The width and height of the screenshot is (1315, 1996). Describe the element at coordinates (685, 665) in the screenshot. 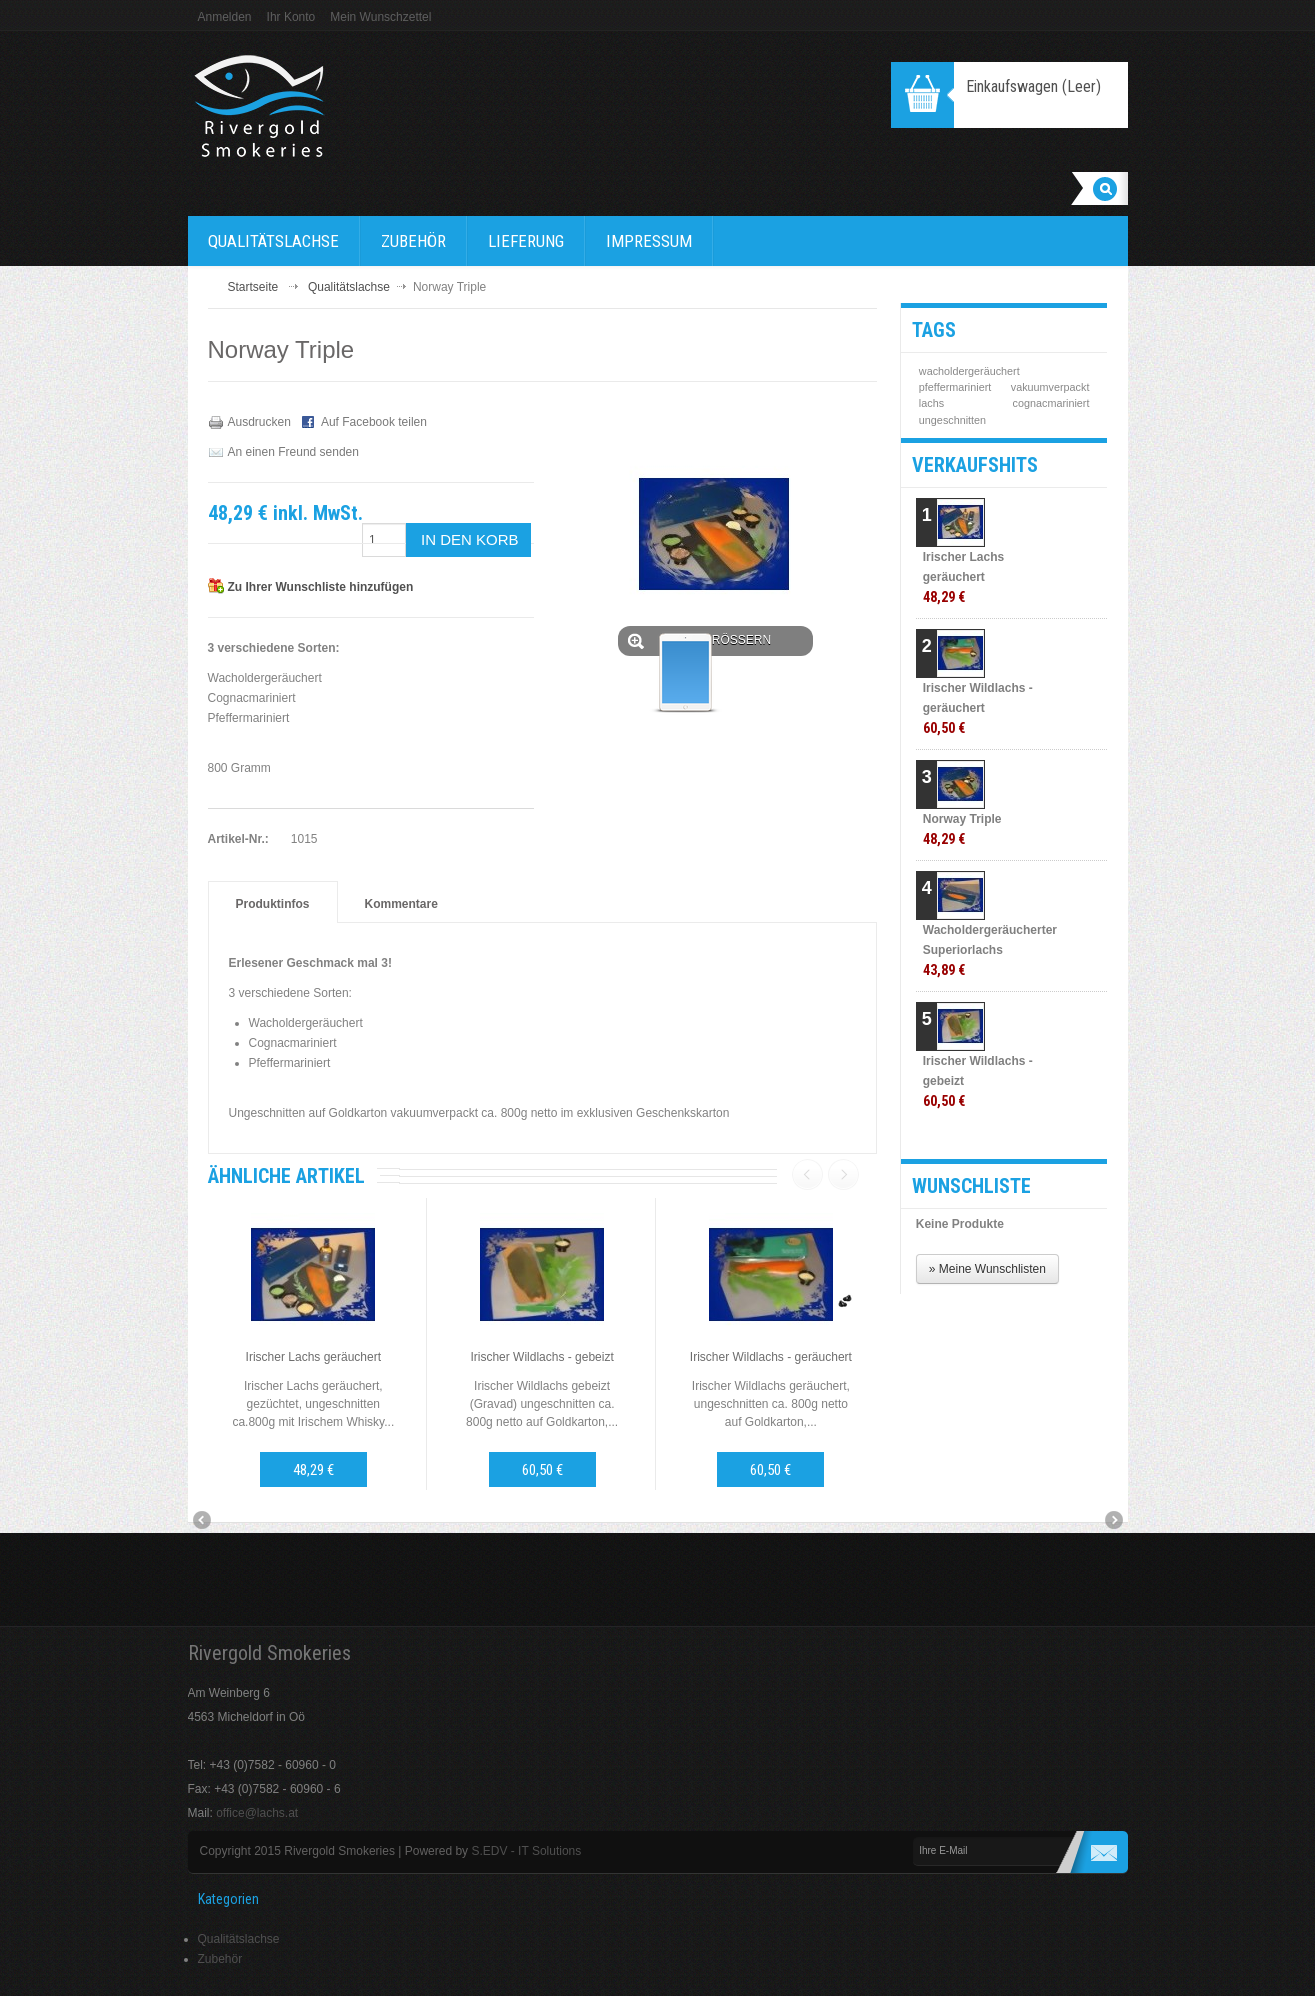

I see `iPad Mini 3 device with cellular connectivity` at that location.